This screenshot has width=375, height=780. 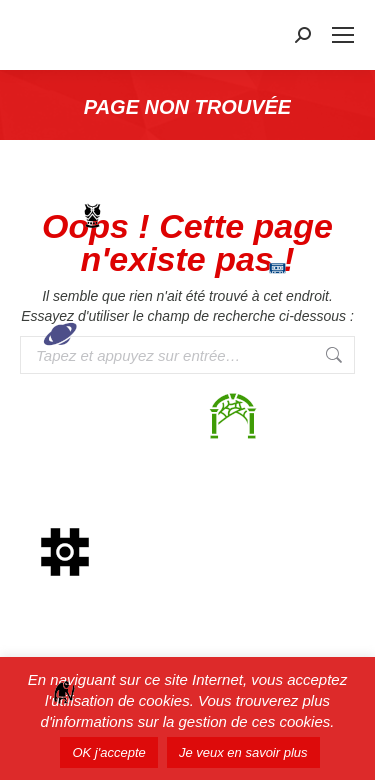 What do you see at coordinates (92, 215) in the screenshot?
I see `equip leather armor to your character` at bounding box center [92, 215].